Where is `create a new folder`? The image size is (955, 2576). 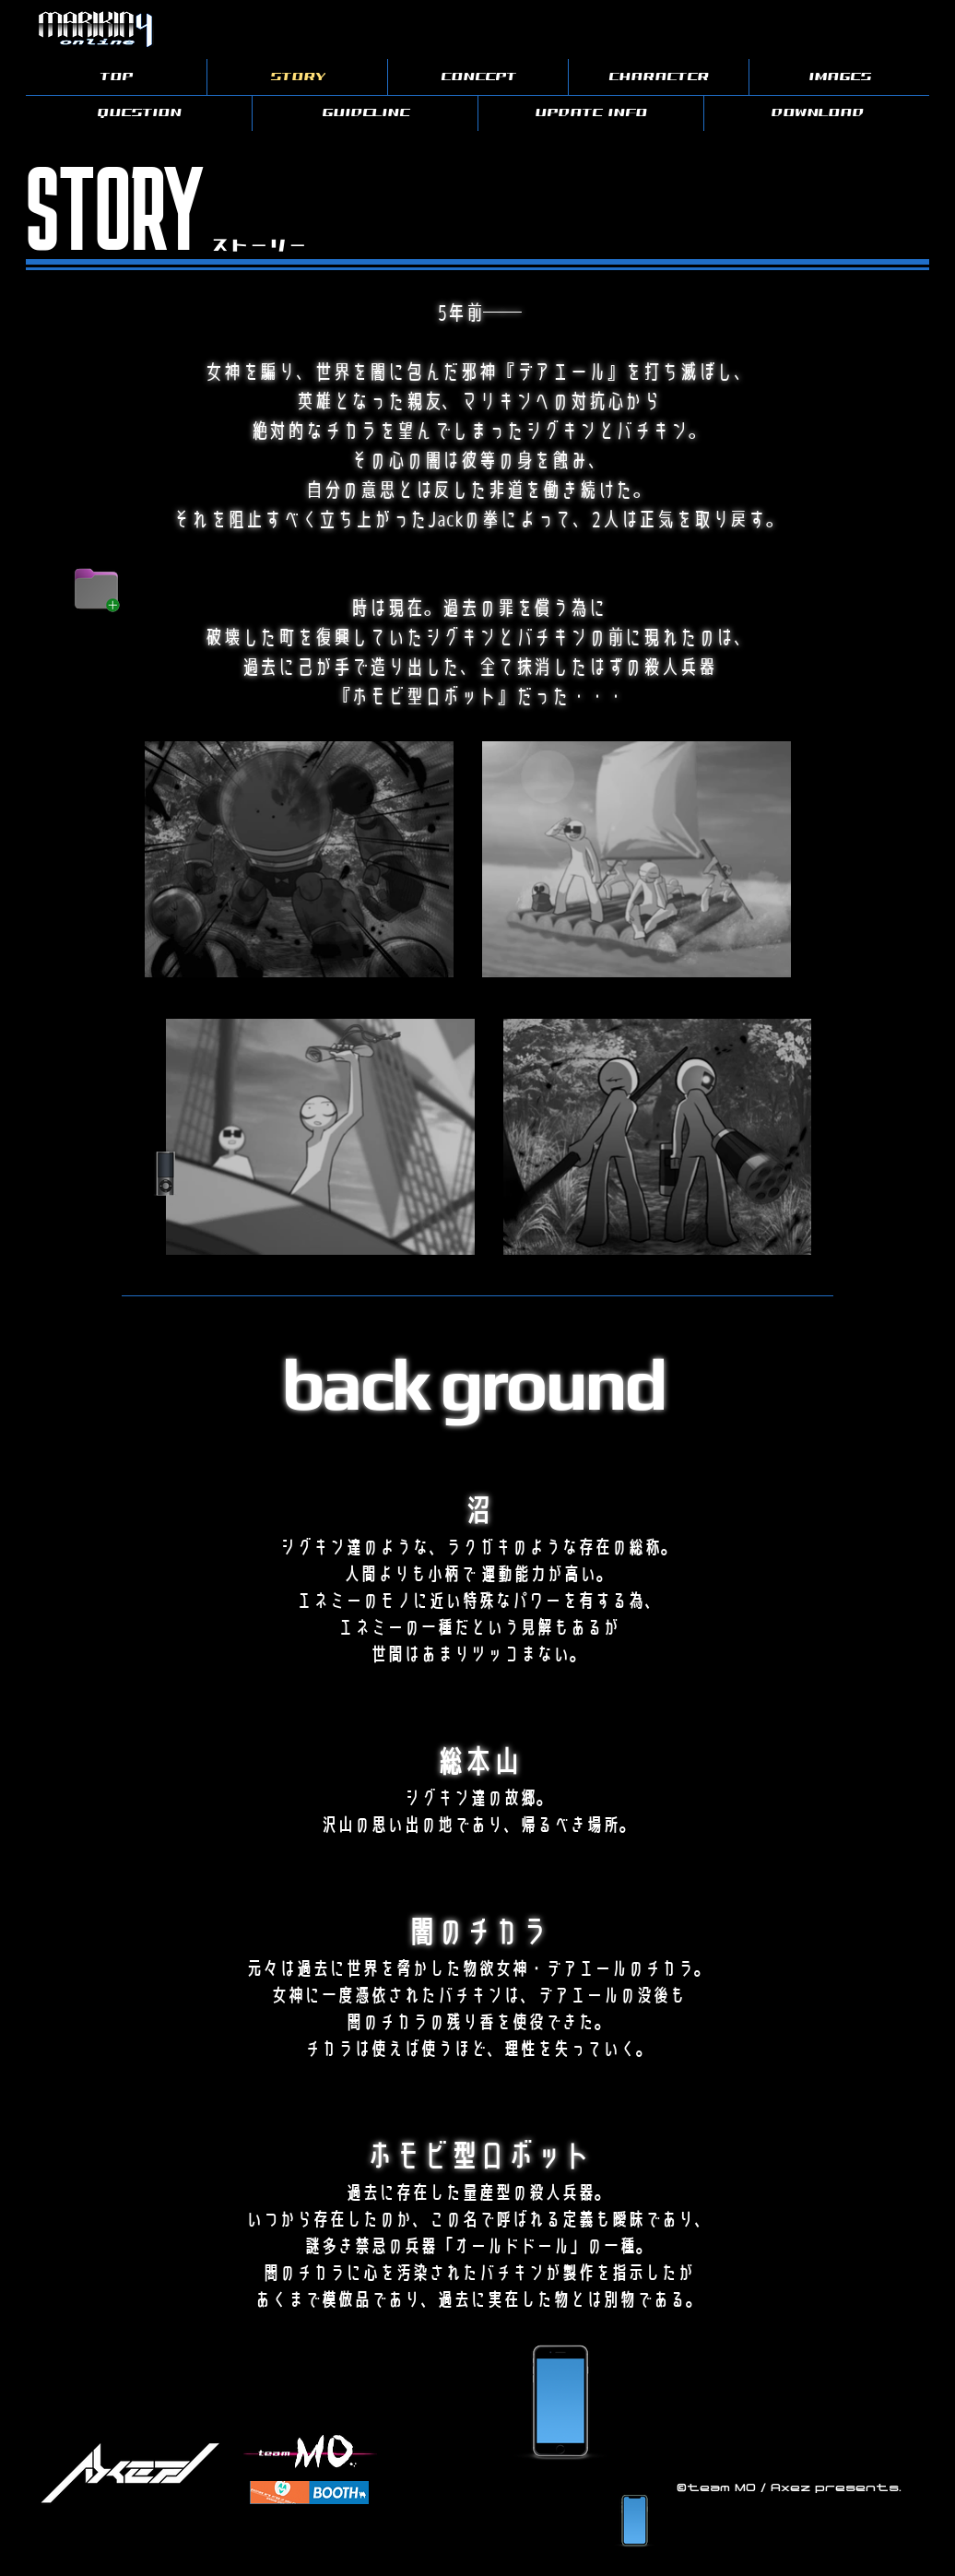
create a new folder is located at coordinates (96, 588).